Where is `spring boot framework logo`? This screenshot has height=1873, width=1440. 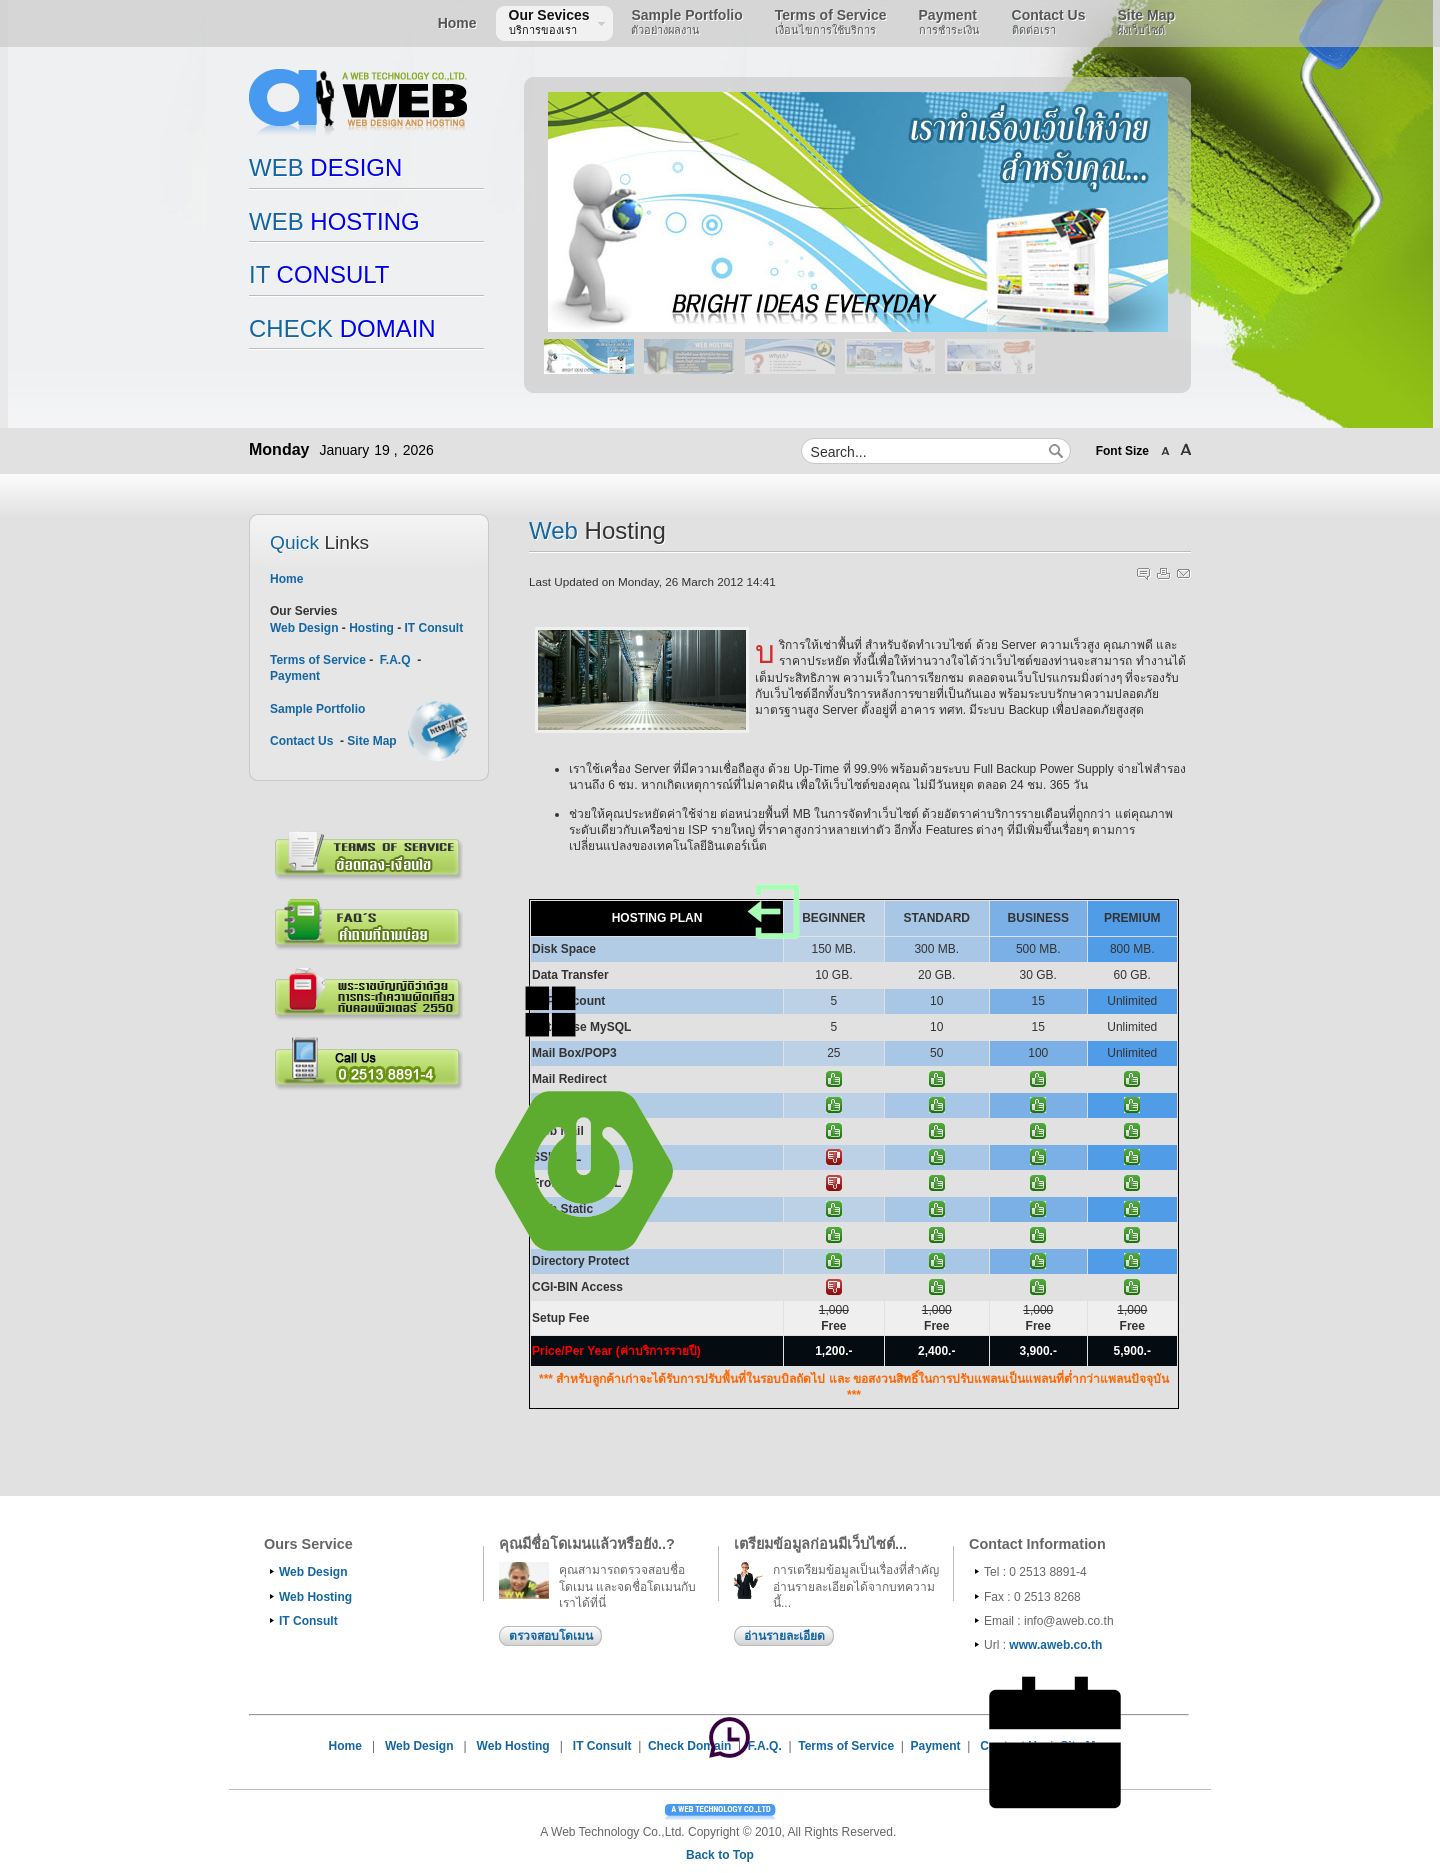 spring boot framework logo is located at coordinates (584, 1171).